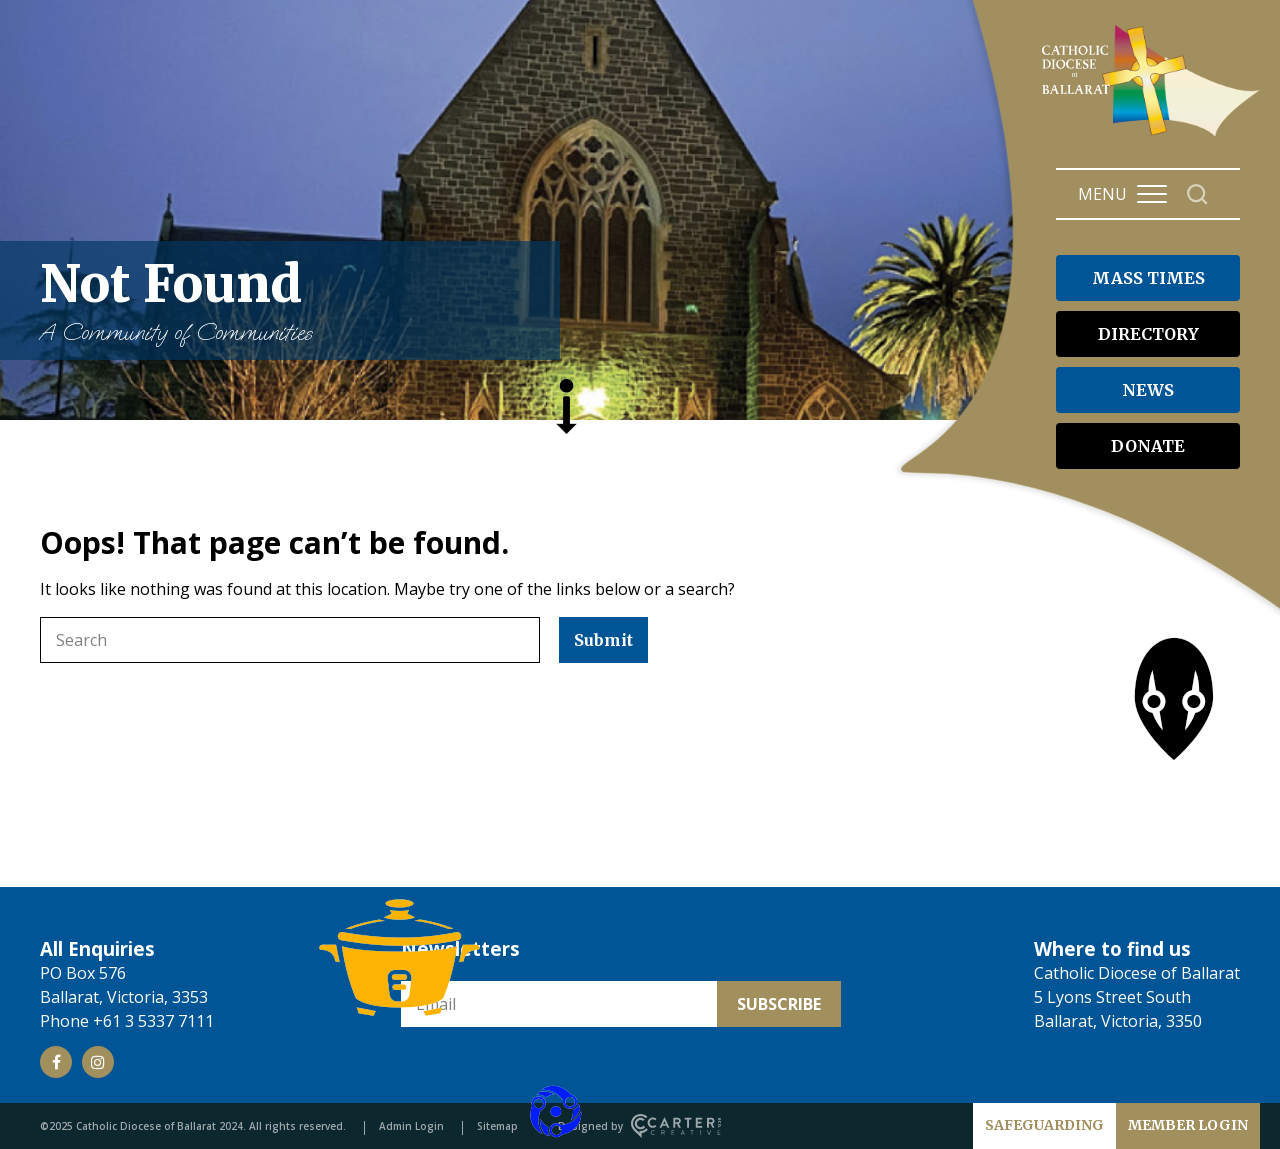 The width and height of the screenshot is (1280, 1149). Describe the element at coordinates (1174, 699) in the screenshot. I see `select architect or builder character class` at that location.